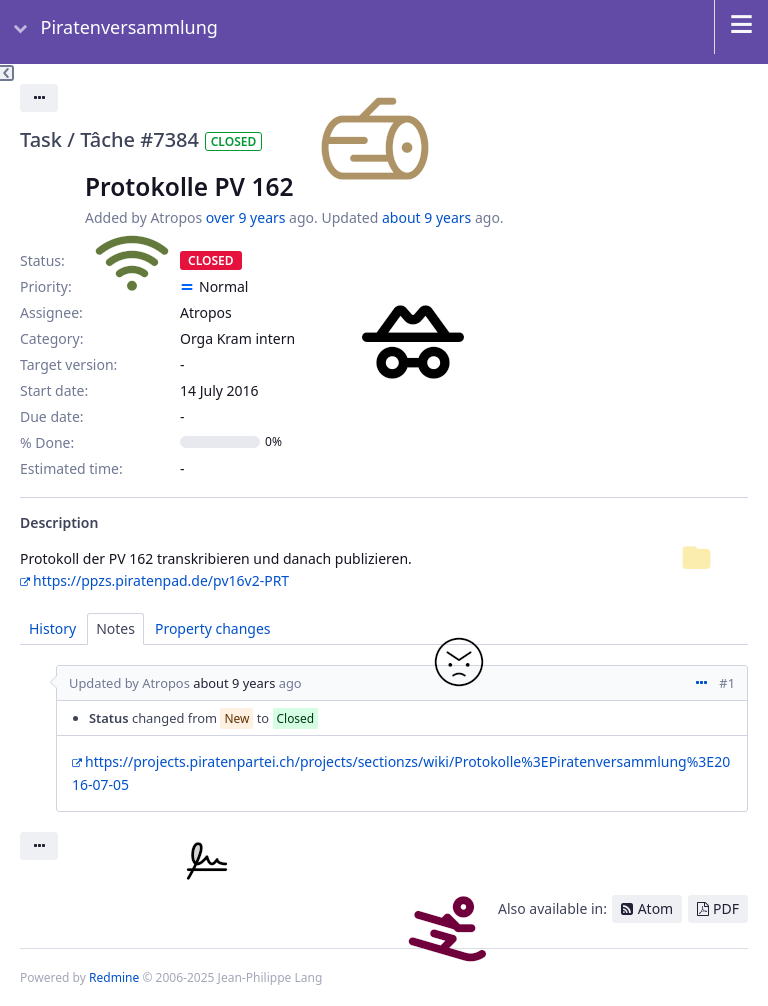  I want to click on add your signature to a document, so click(207, 861).